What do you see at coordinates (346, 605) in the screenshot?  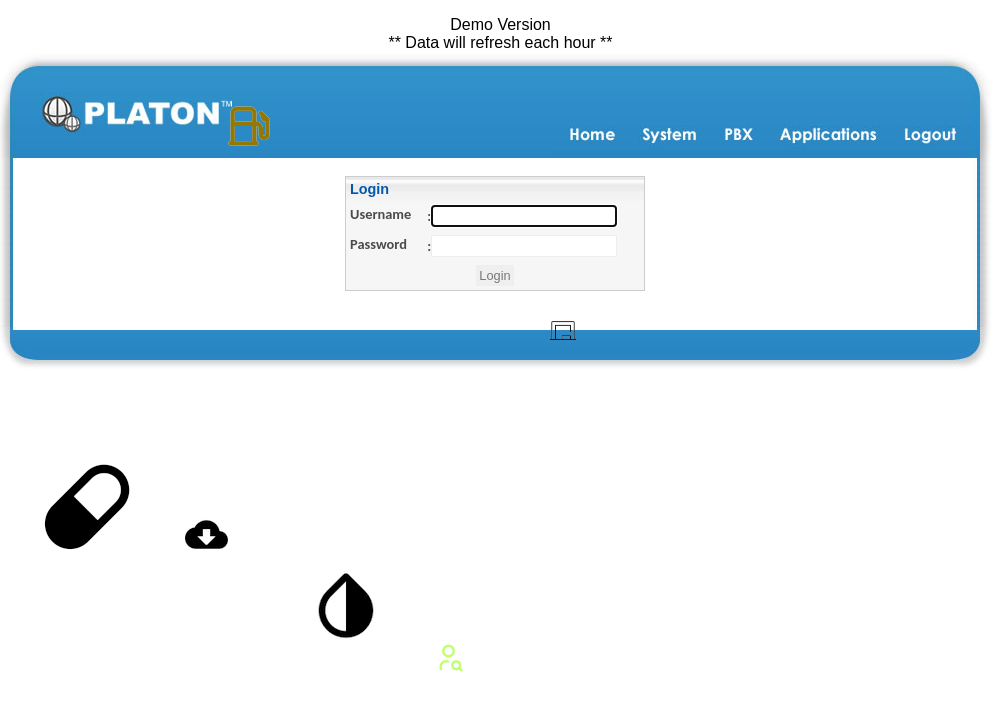 I see `toggle color inversion or contrast settings` at bounding box center [346, 605].